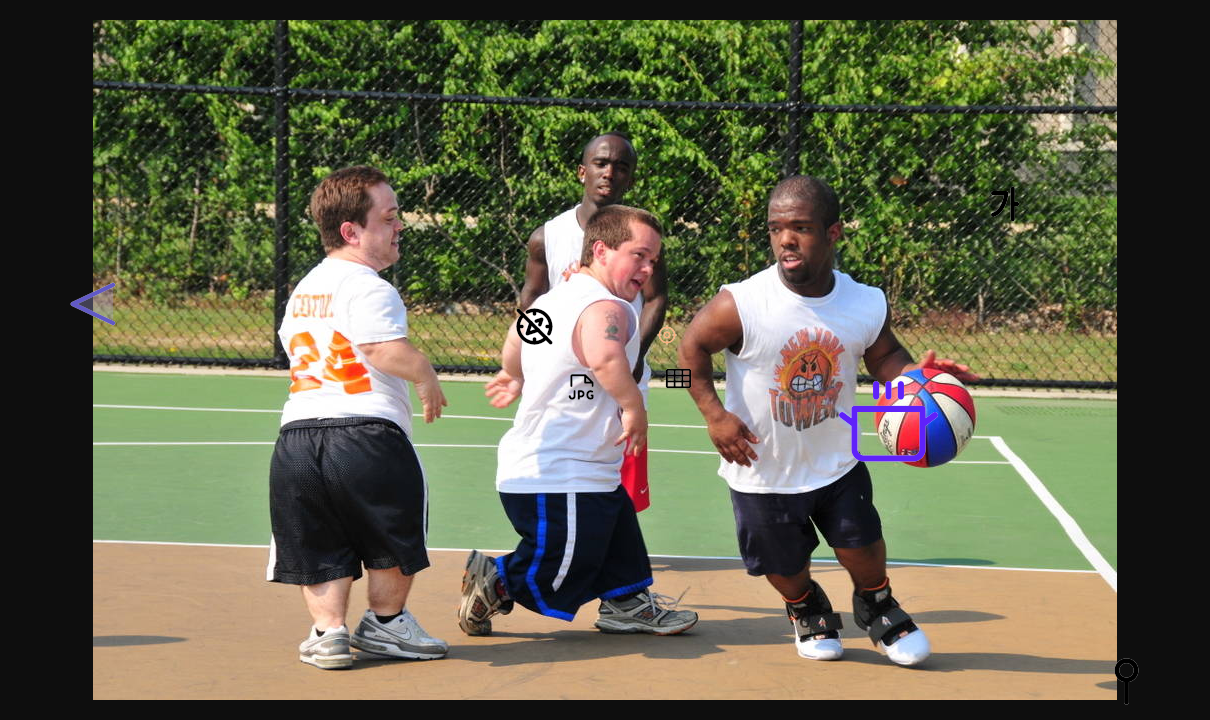 Image resolution: width=1210 pixels, height=720 pixels. Describe the element at coordinates (1126, 681) in the screenshot. I see `mark a location on the map` at that location.